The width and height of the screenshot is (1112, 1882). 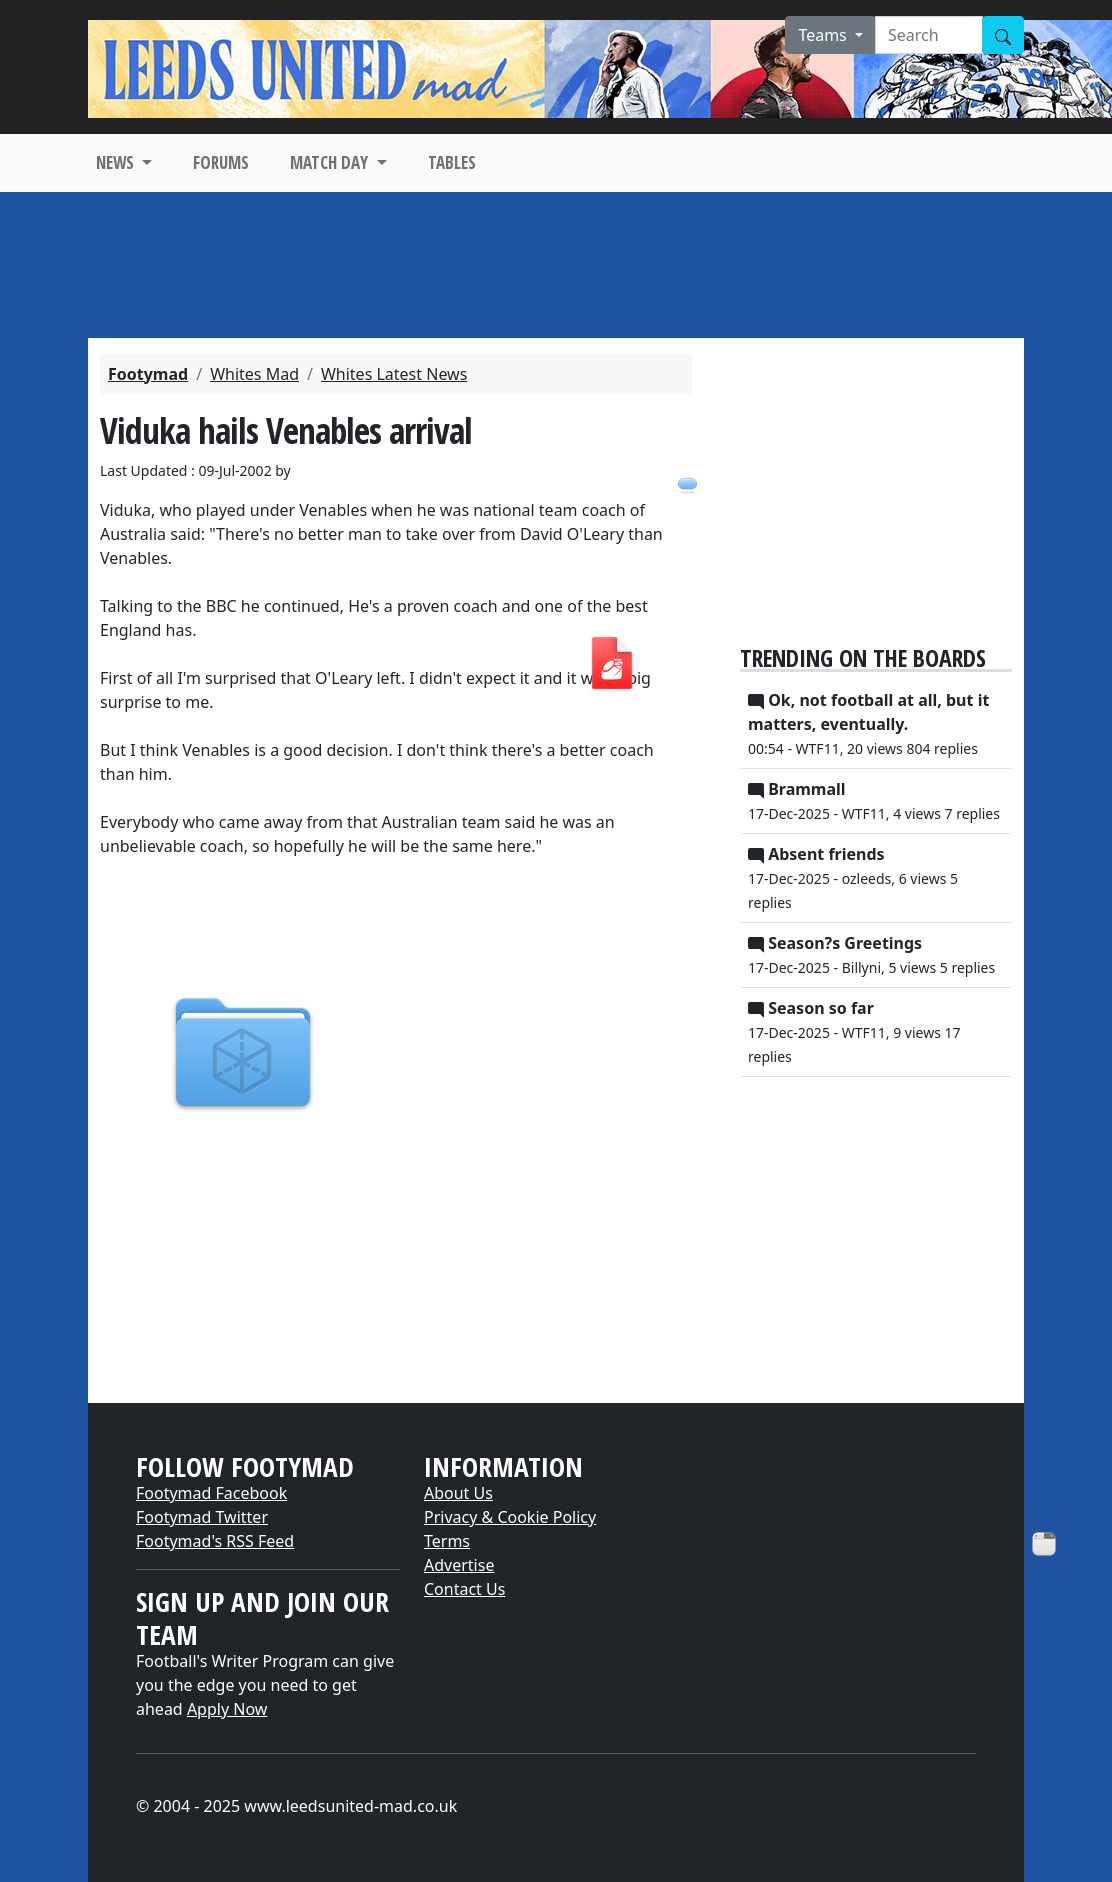 What do you see at coordinates (687, 484) in the screenshot?
I see `add or manage labels for items` at bounding box center [687, 484].